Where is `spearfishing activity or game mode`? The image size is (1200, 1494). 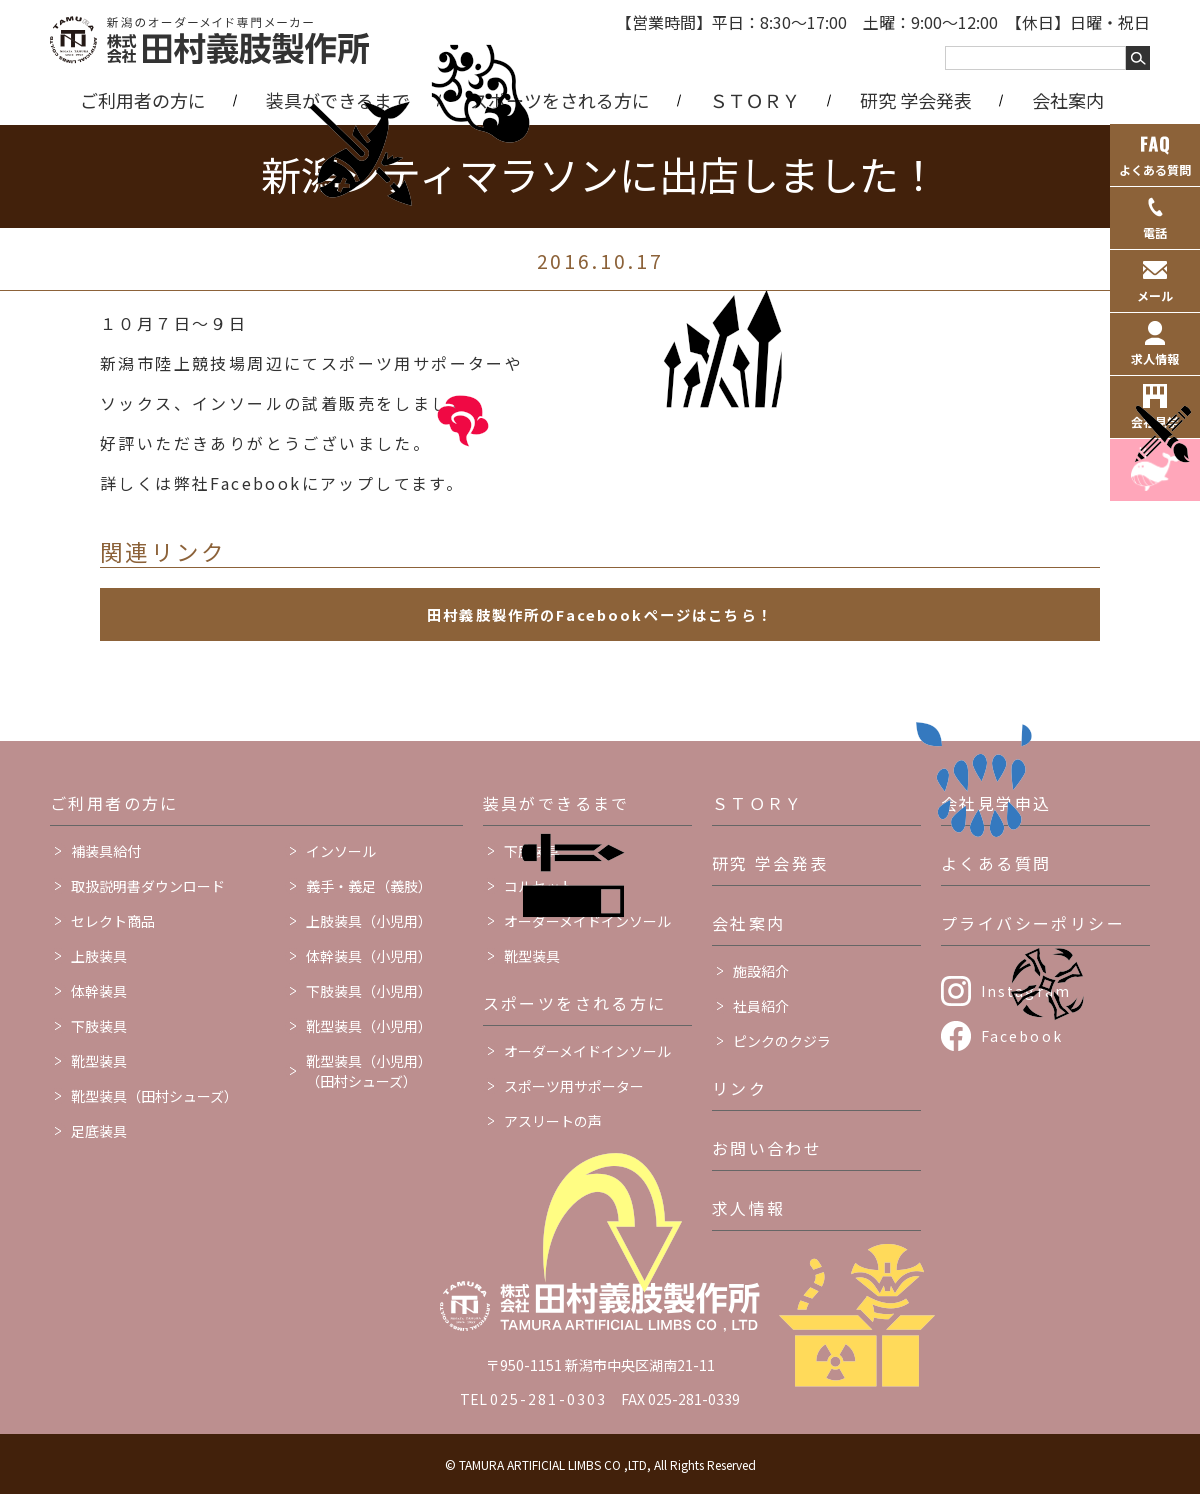
spearfishing activity or game mode is located at coordinates (360, 153).